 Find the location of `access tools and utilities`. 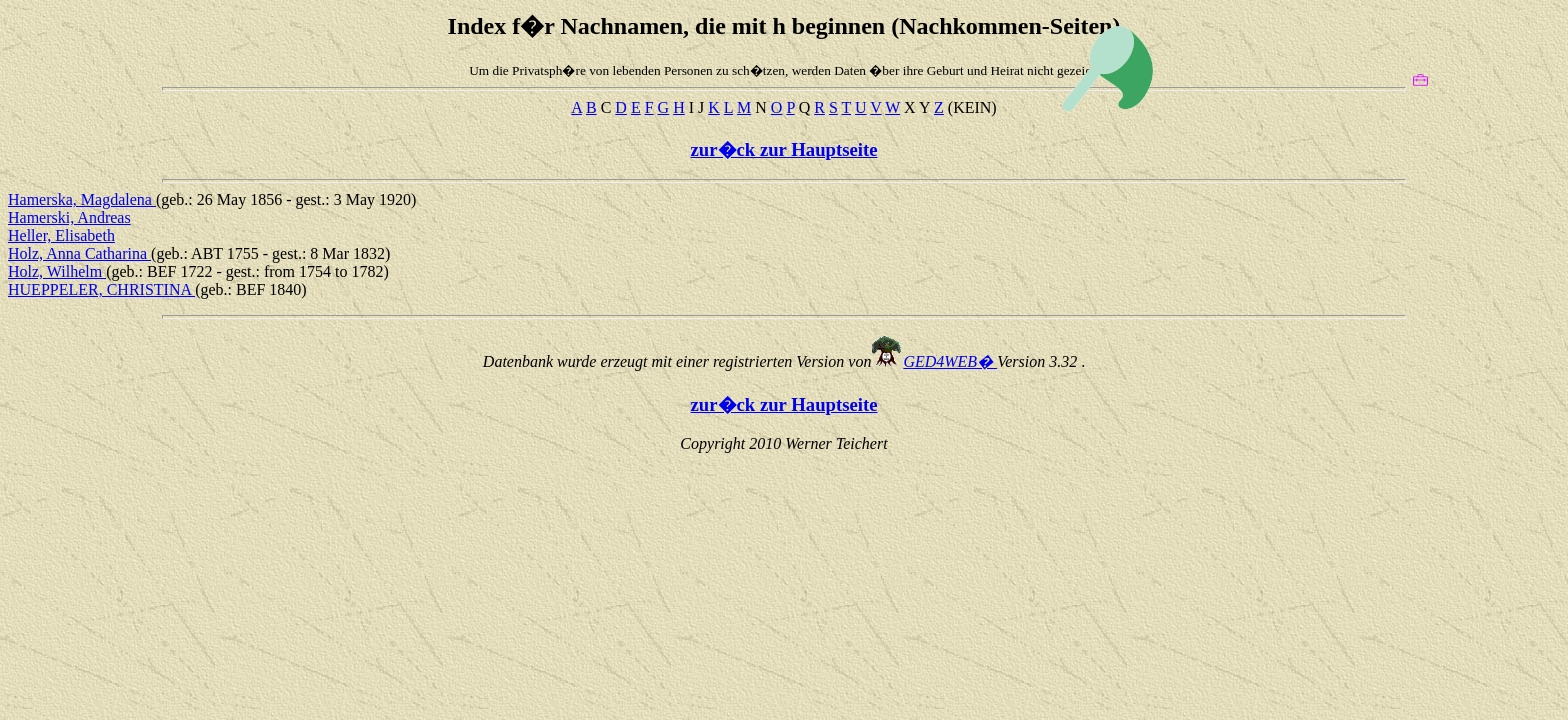

access tools and utilities is located at coordinates (1420, 80).